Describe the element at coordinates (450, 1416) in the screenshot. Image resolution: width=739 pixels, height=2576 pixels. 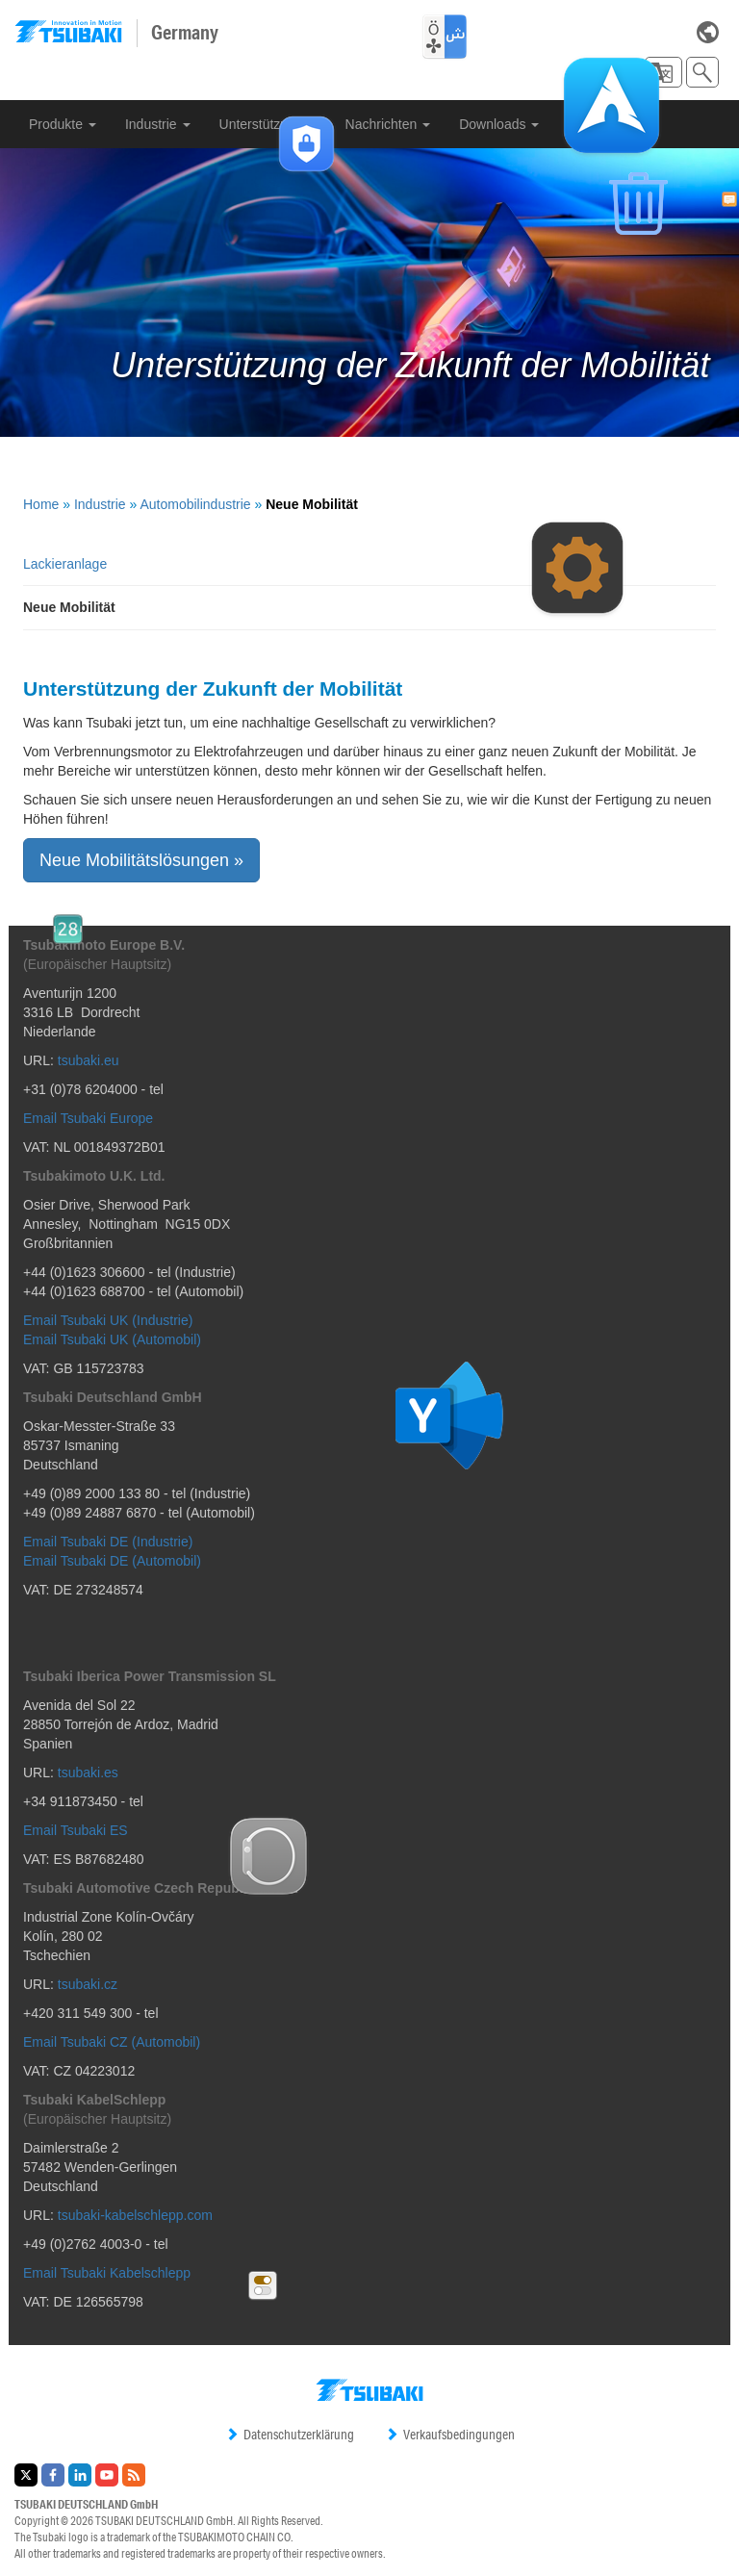
I see `open yammer enterprise social network` at that location.